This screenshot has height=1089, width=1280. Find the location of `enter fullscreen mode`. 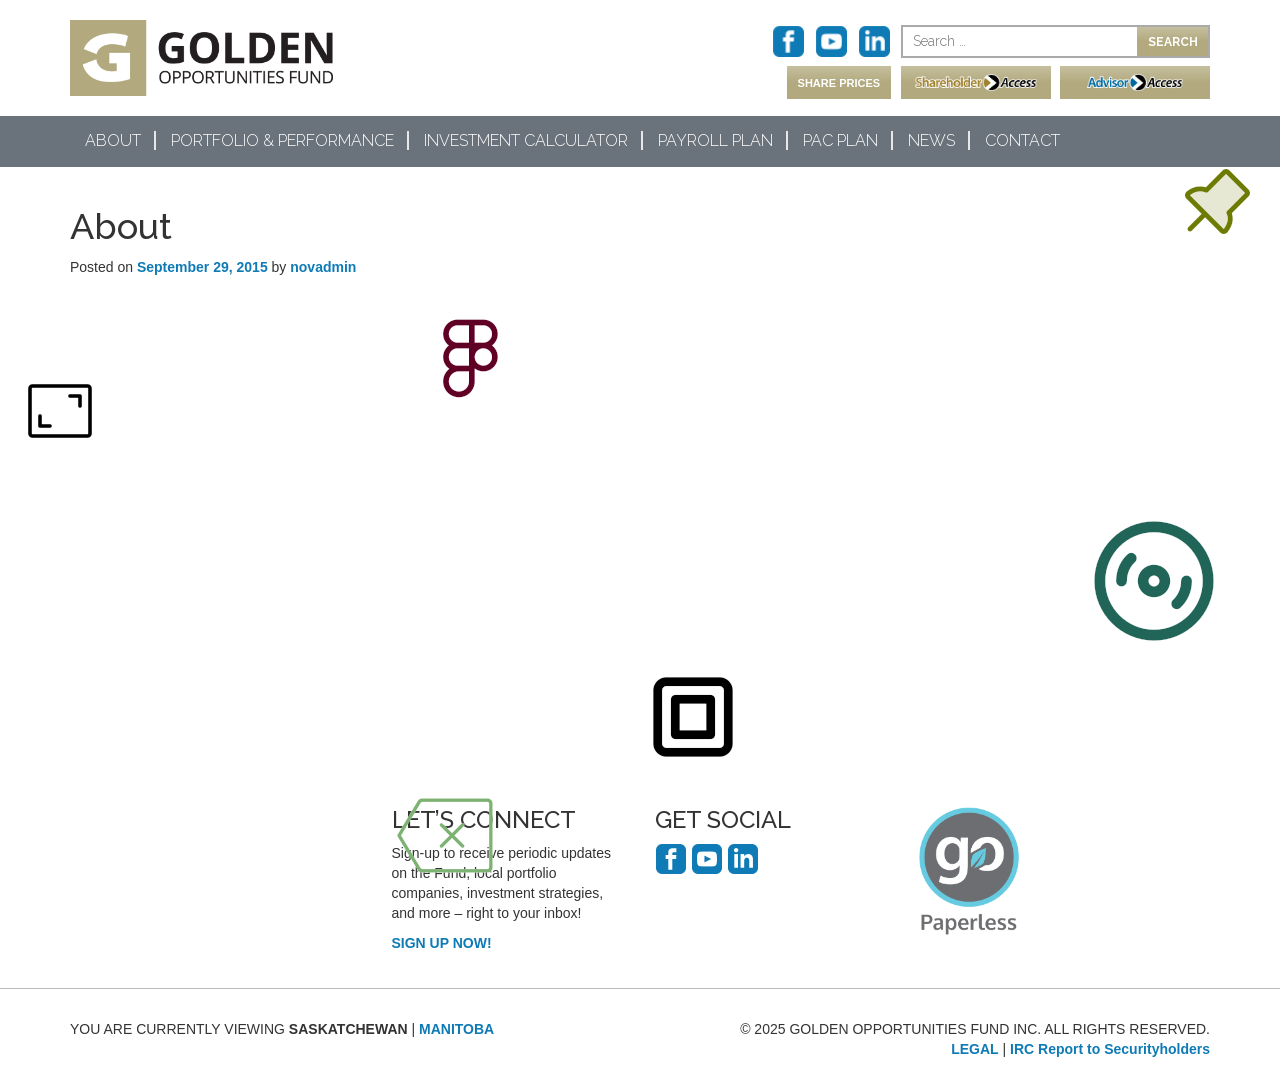

enter fullscreen mode is located at coordinates (60, 411).